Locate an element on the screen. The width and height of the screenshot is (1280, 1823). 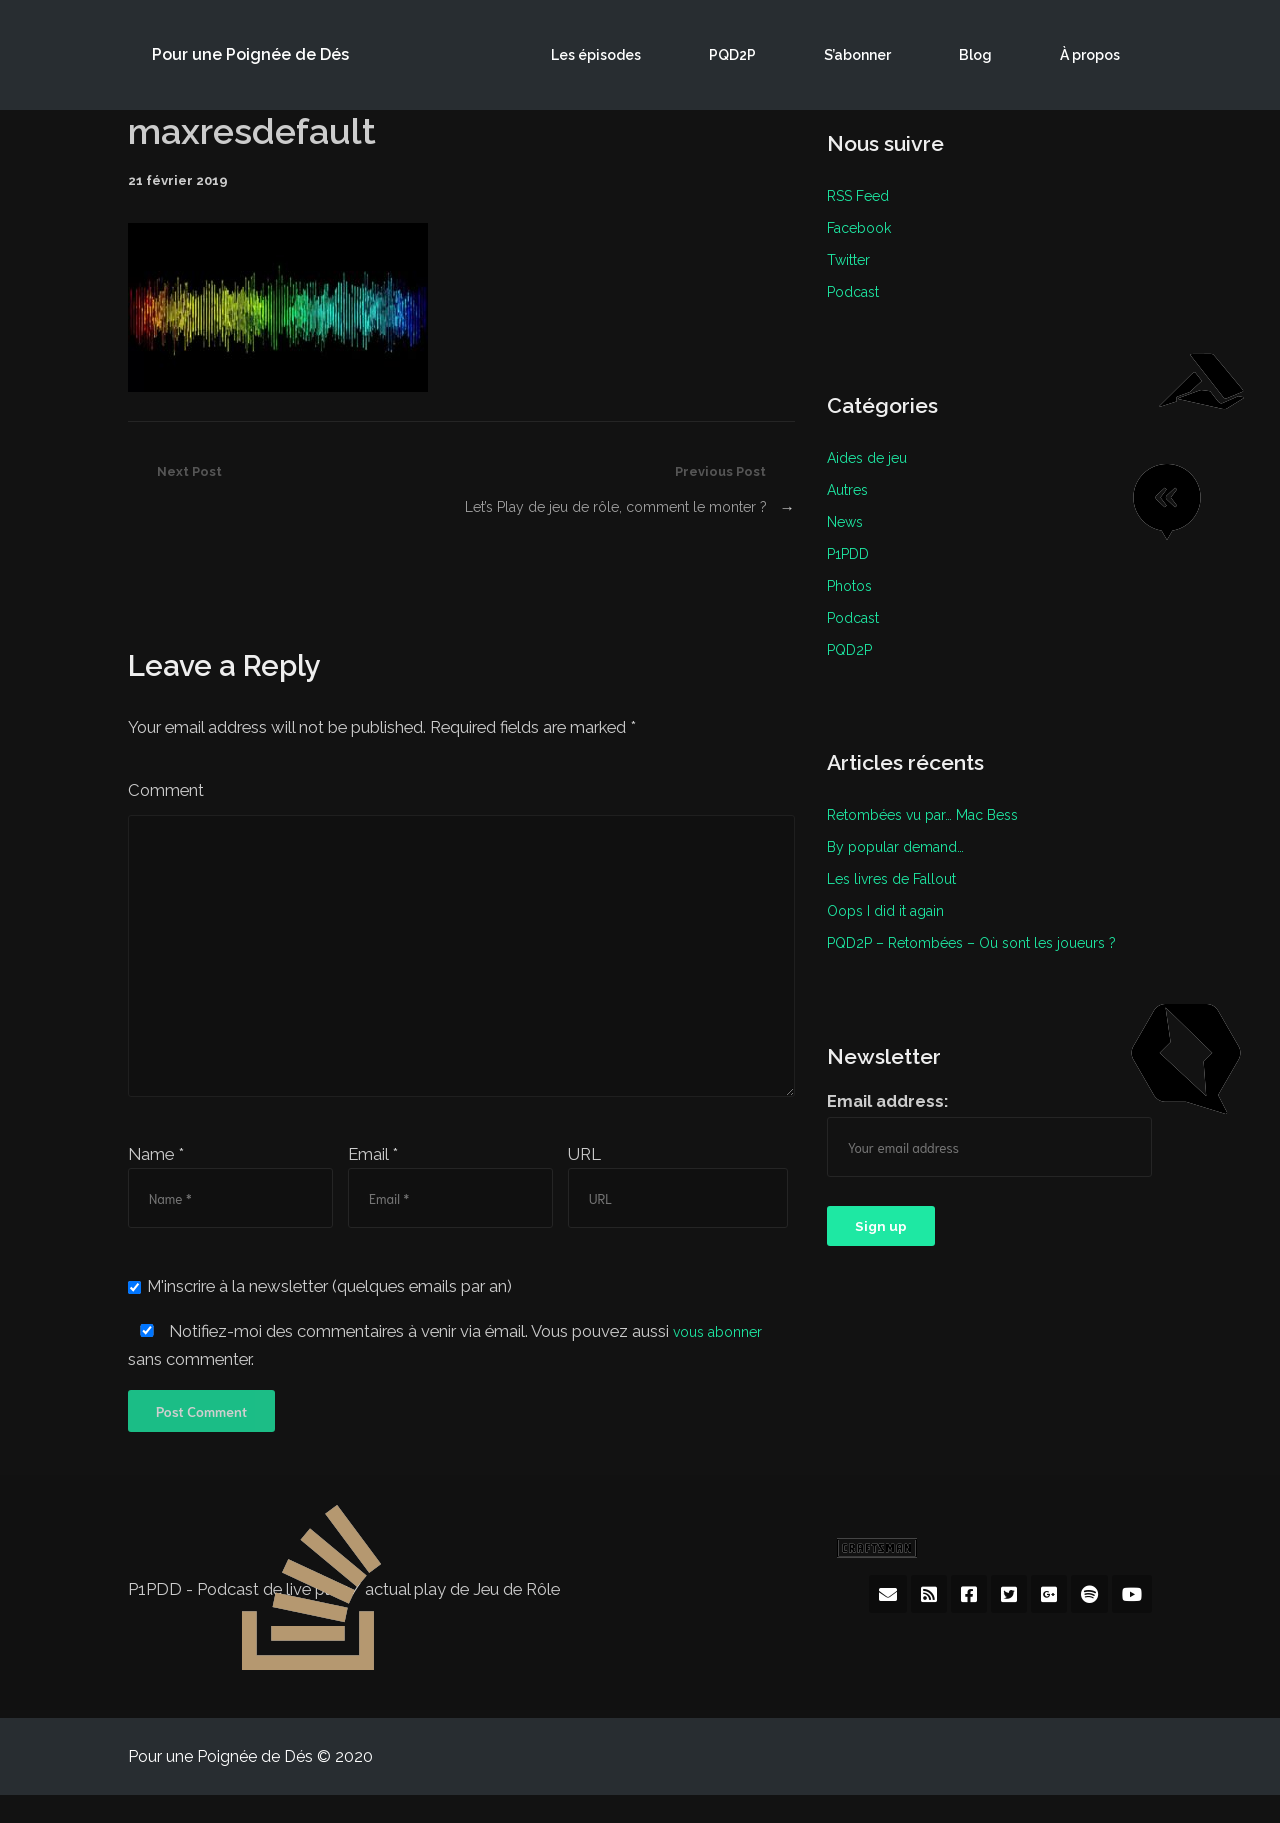
visit stack overflow for programming help is located at coordinates (311, 1587).